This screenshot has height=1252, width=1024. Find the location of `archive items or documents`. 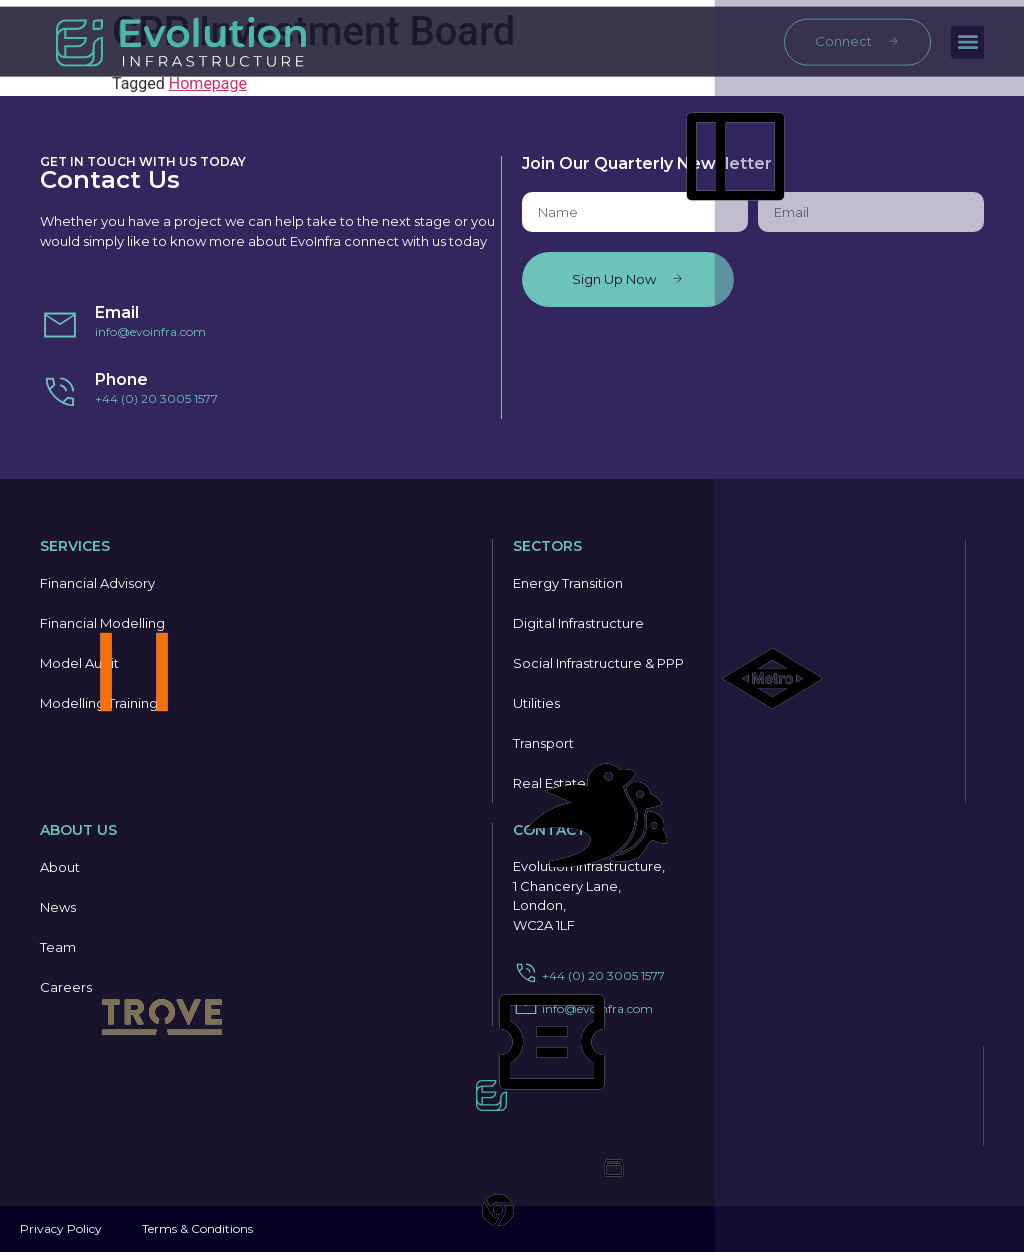

archive items or documents is located at coordinates (614, 1168).